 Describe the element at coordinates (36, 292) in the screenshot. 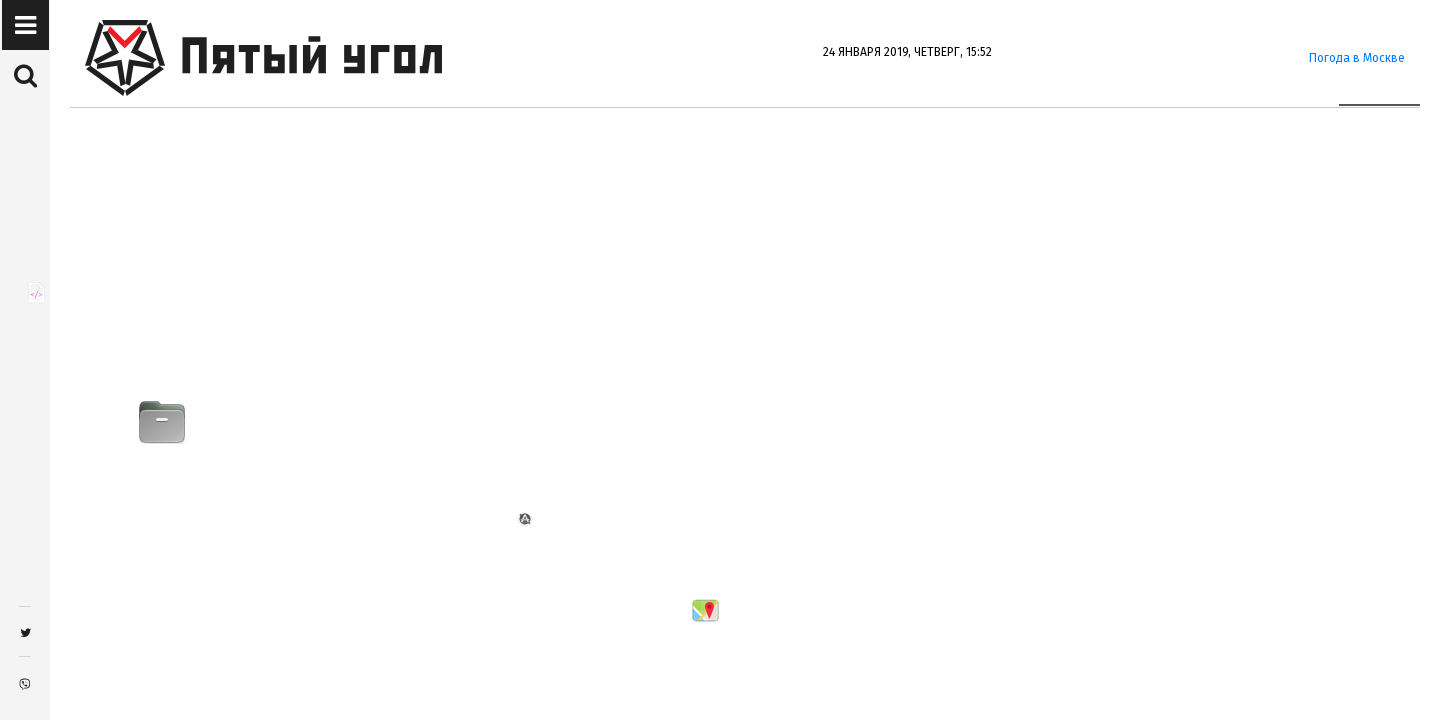

I see `an xml file type indicator` at that location.